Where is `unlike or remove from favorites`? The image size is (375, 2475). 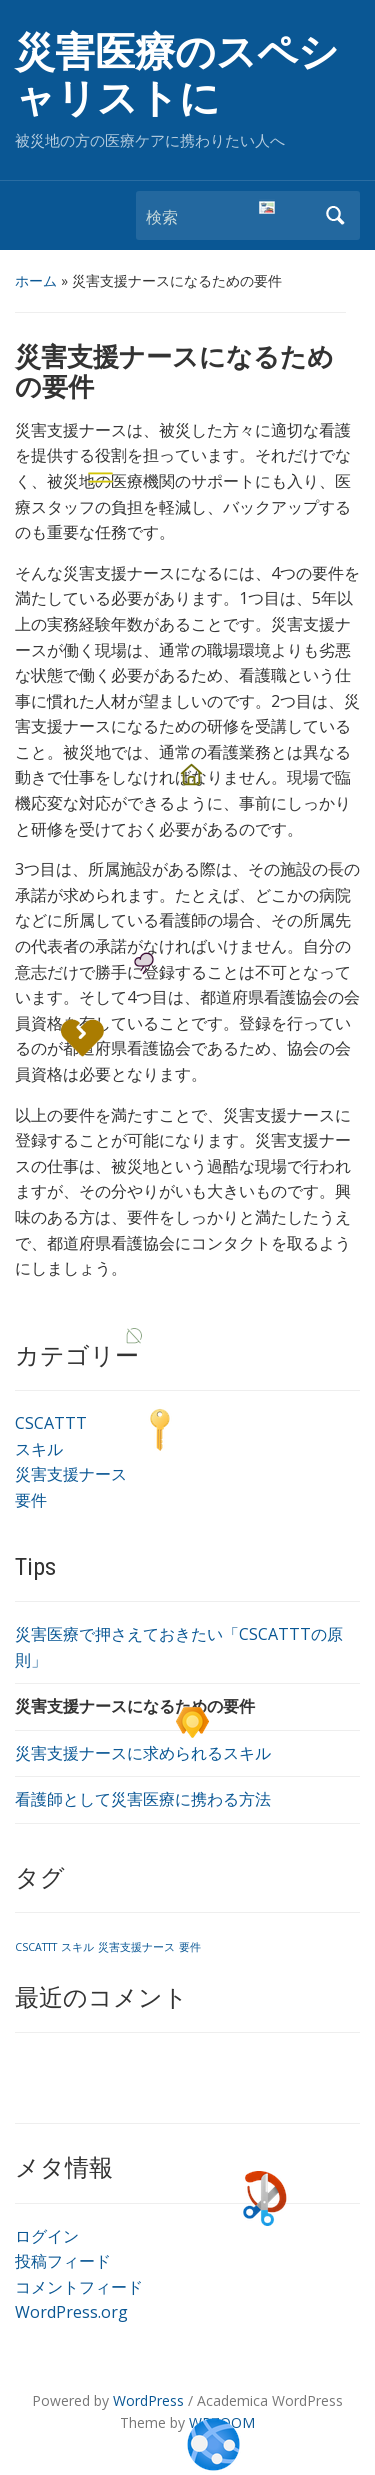 unlike or remove from favorites is located at coordinates (82, 1036).